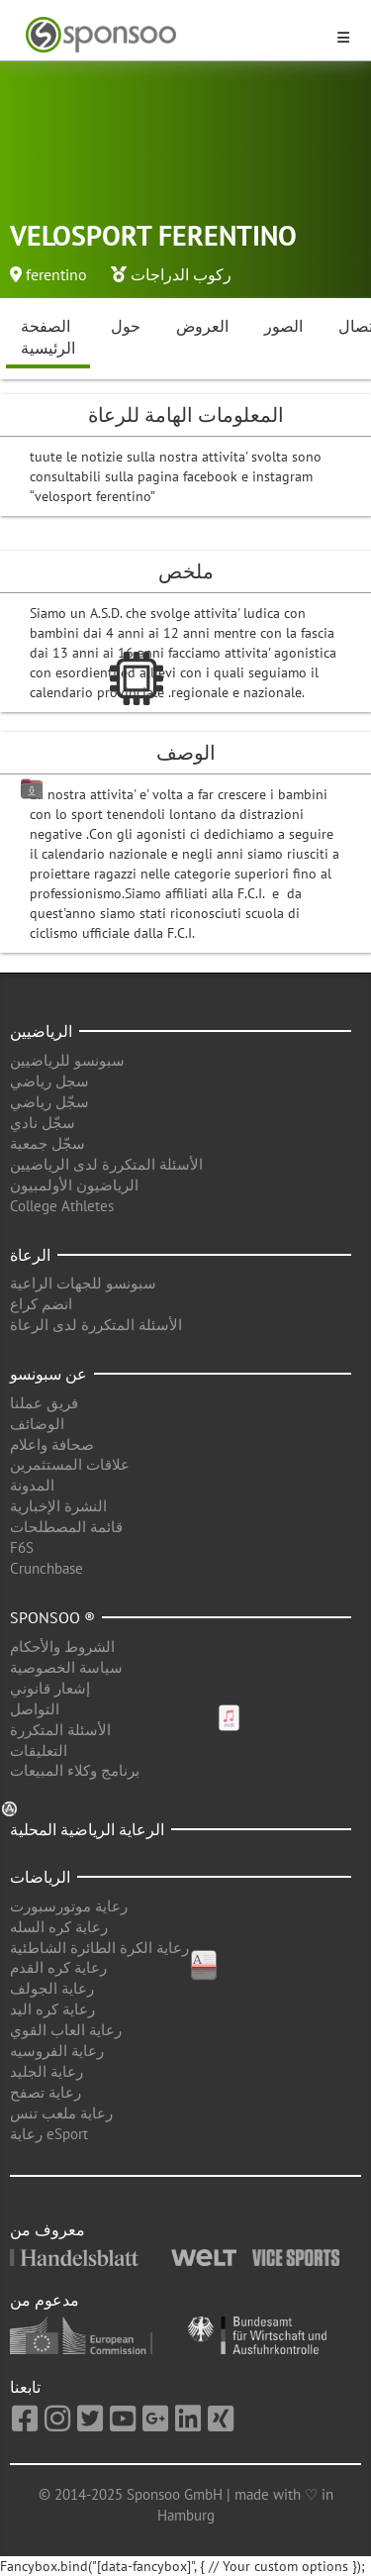 The width and height of the screenshot is (371, 2576). Describe the element at coordinates (204, 1965) in the screenshot. I see `open document scanner application` at that location.